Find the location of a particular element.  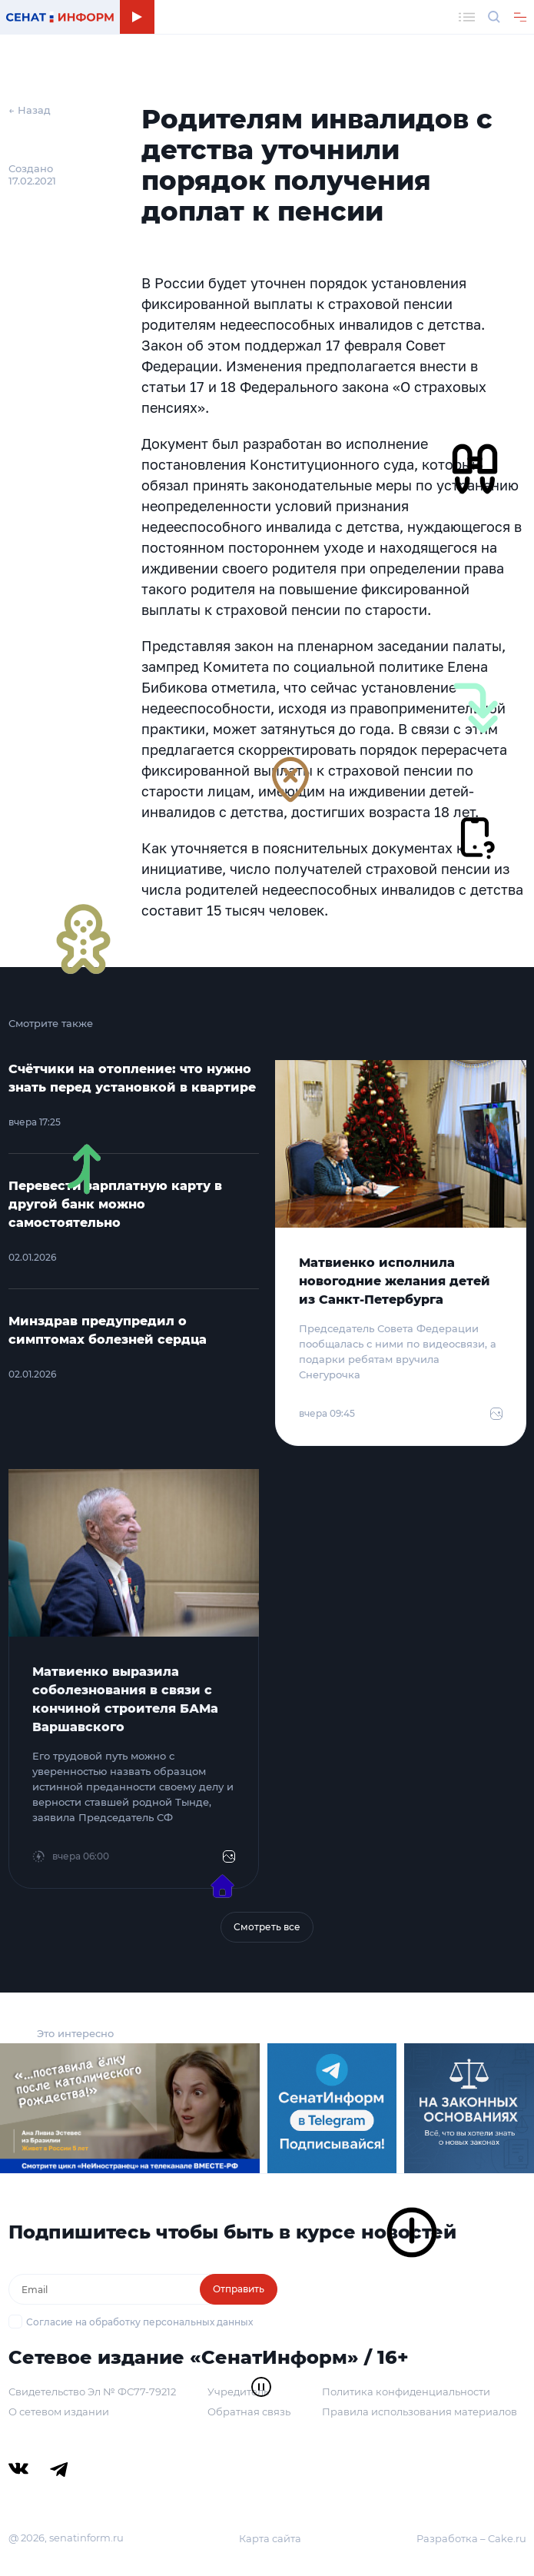

access jetpack or boost feature is located at coordinates (475, 469).